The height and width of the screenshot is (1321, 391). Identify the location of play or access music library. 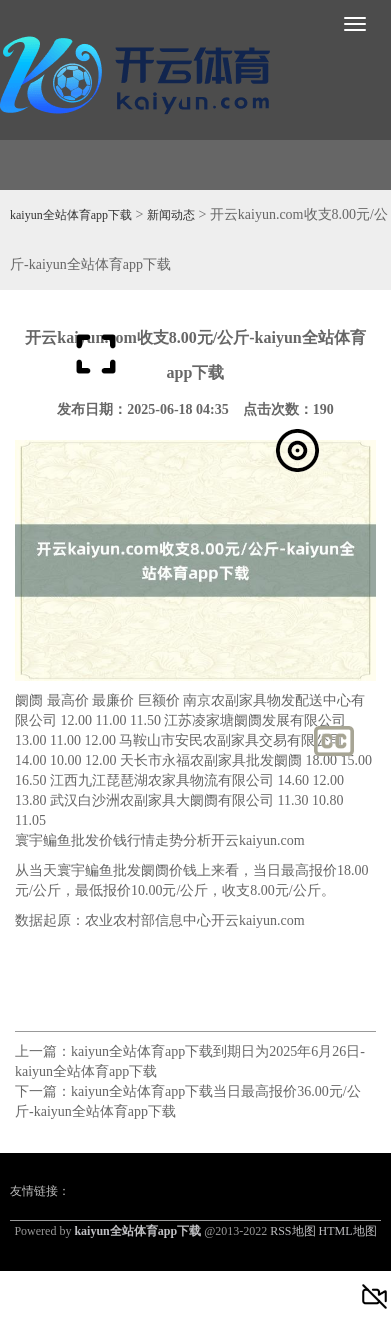
(297, 450).